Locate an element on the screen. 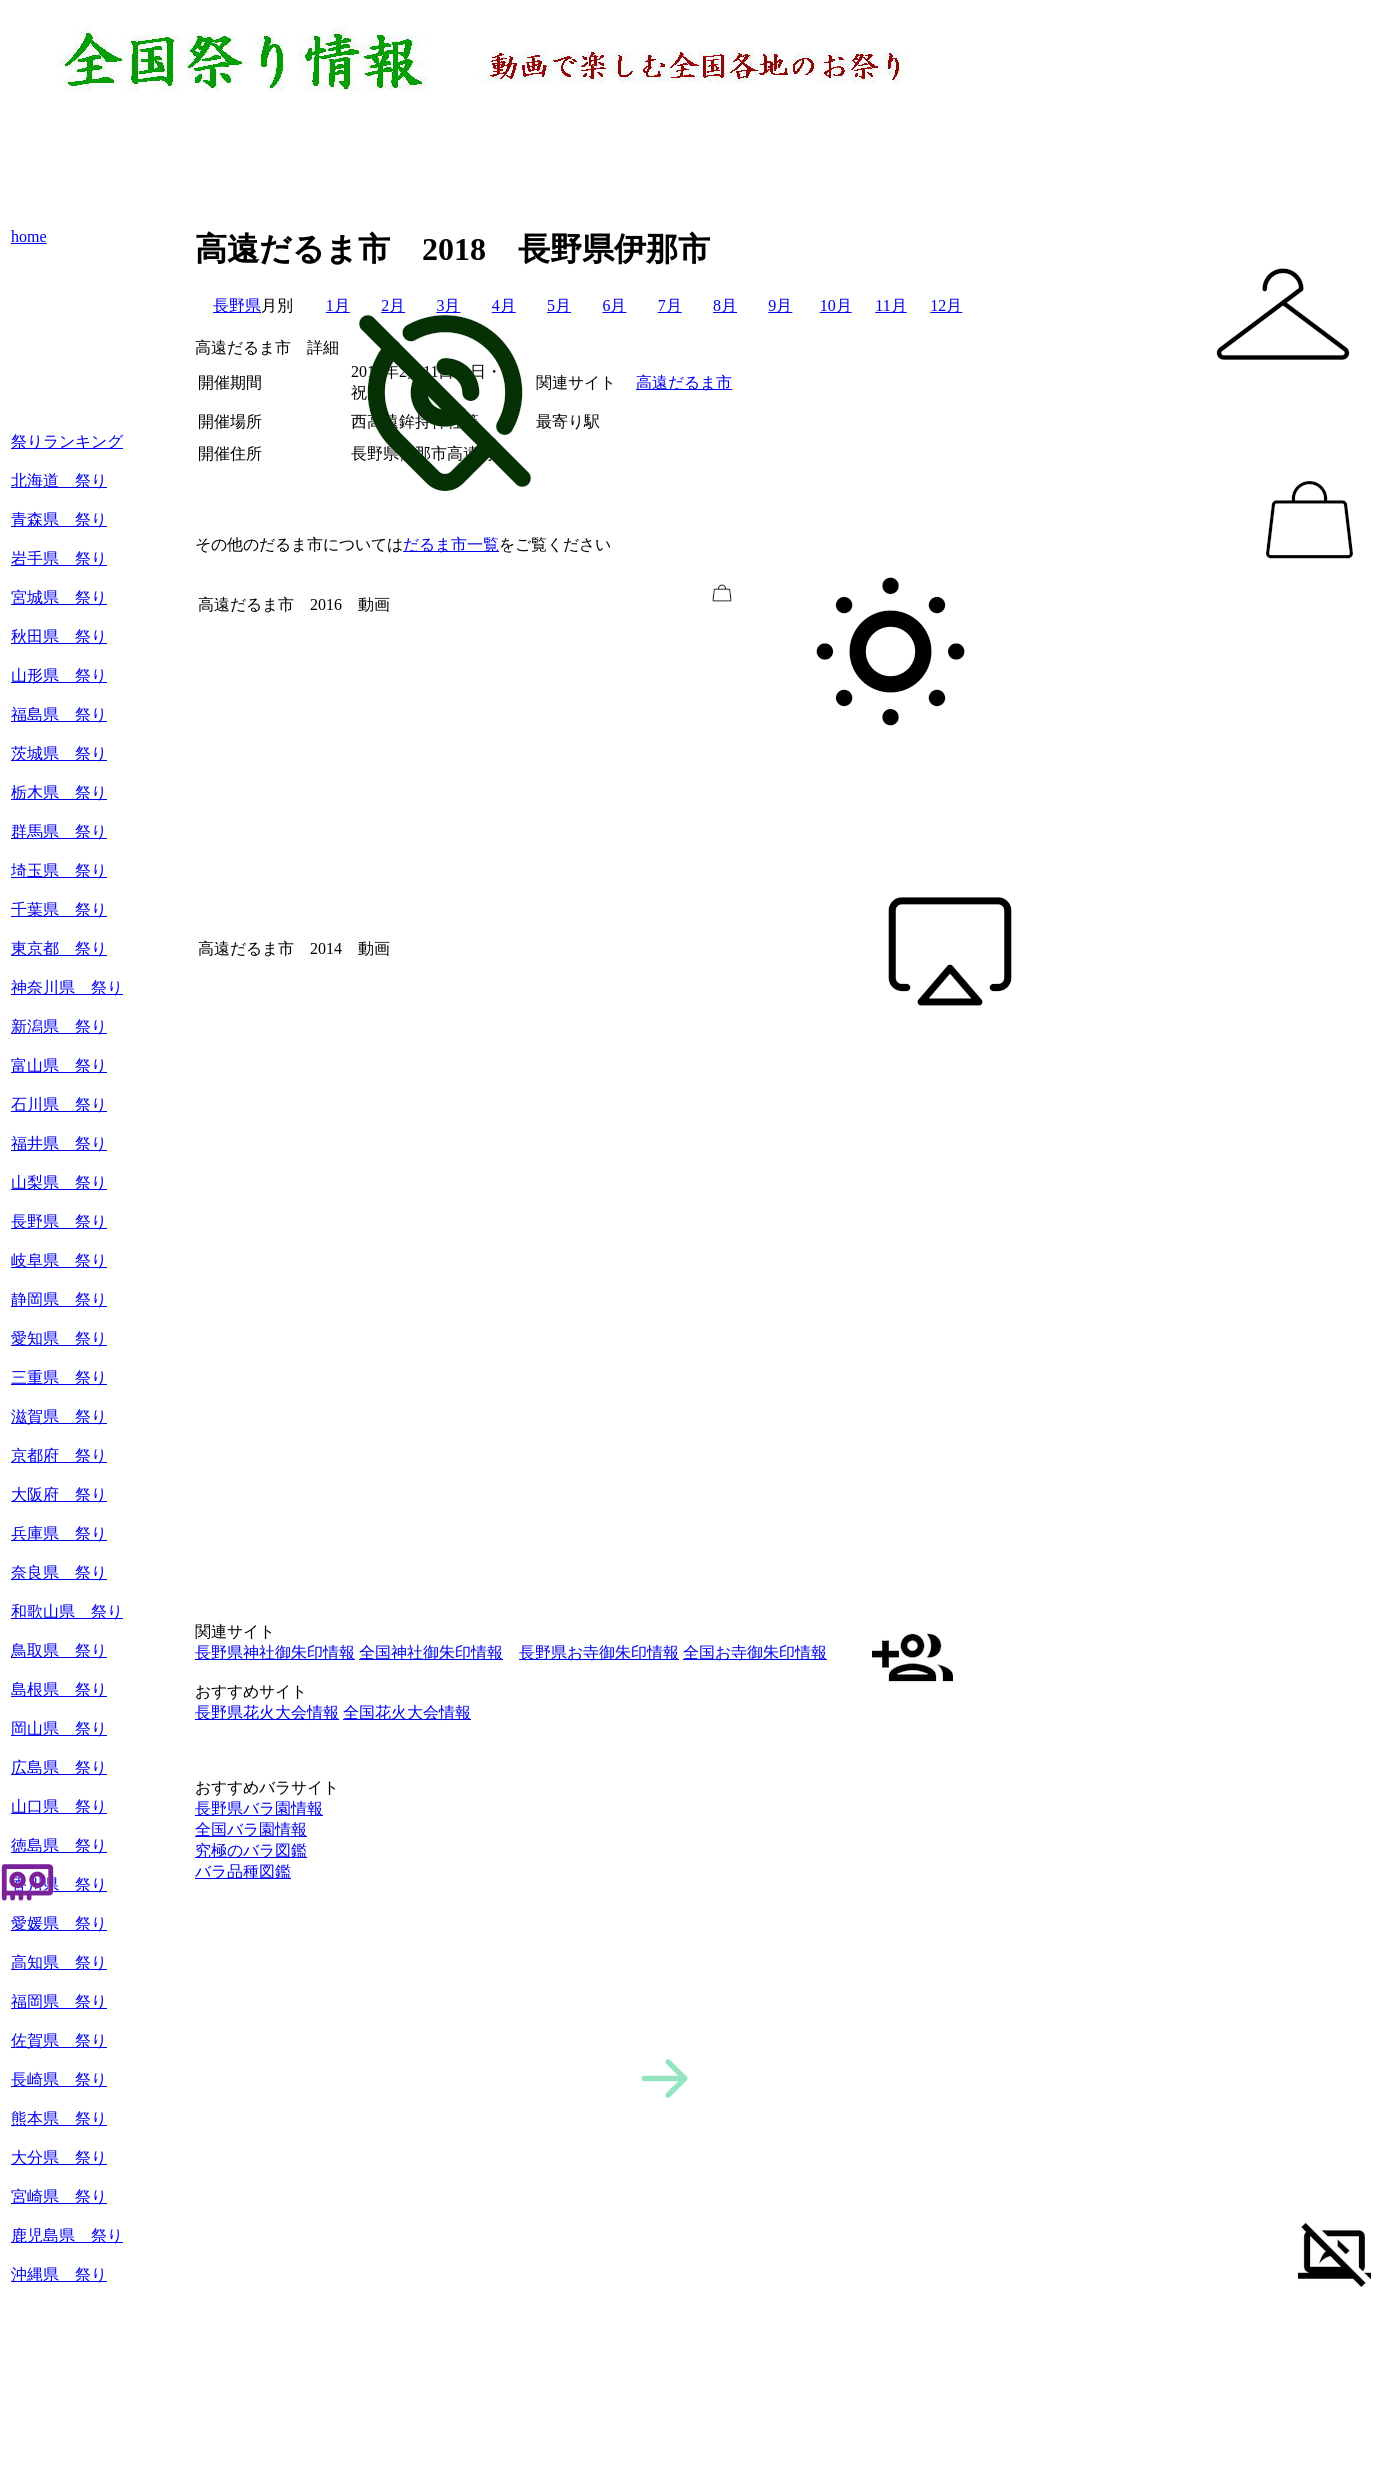 The height and width of the screenshot is (2474, 1394). proceed to the next step is located at coordinates (664, 2078).